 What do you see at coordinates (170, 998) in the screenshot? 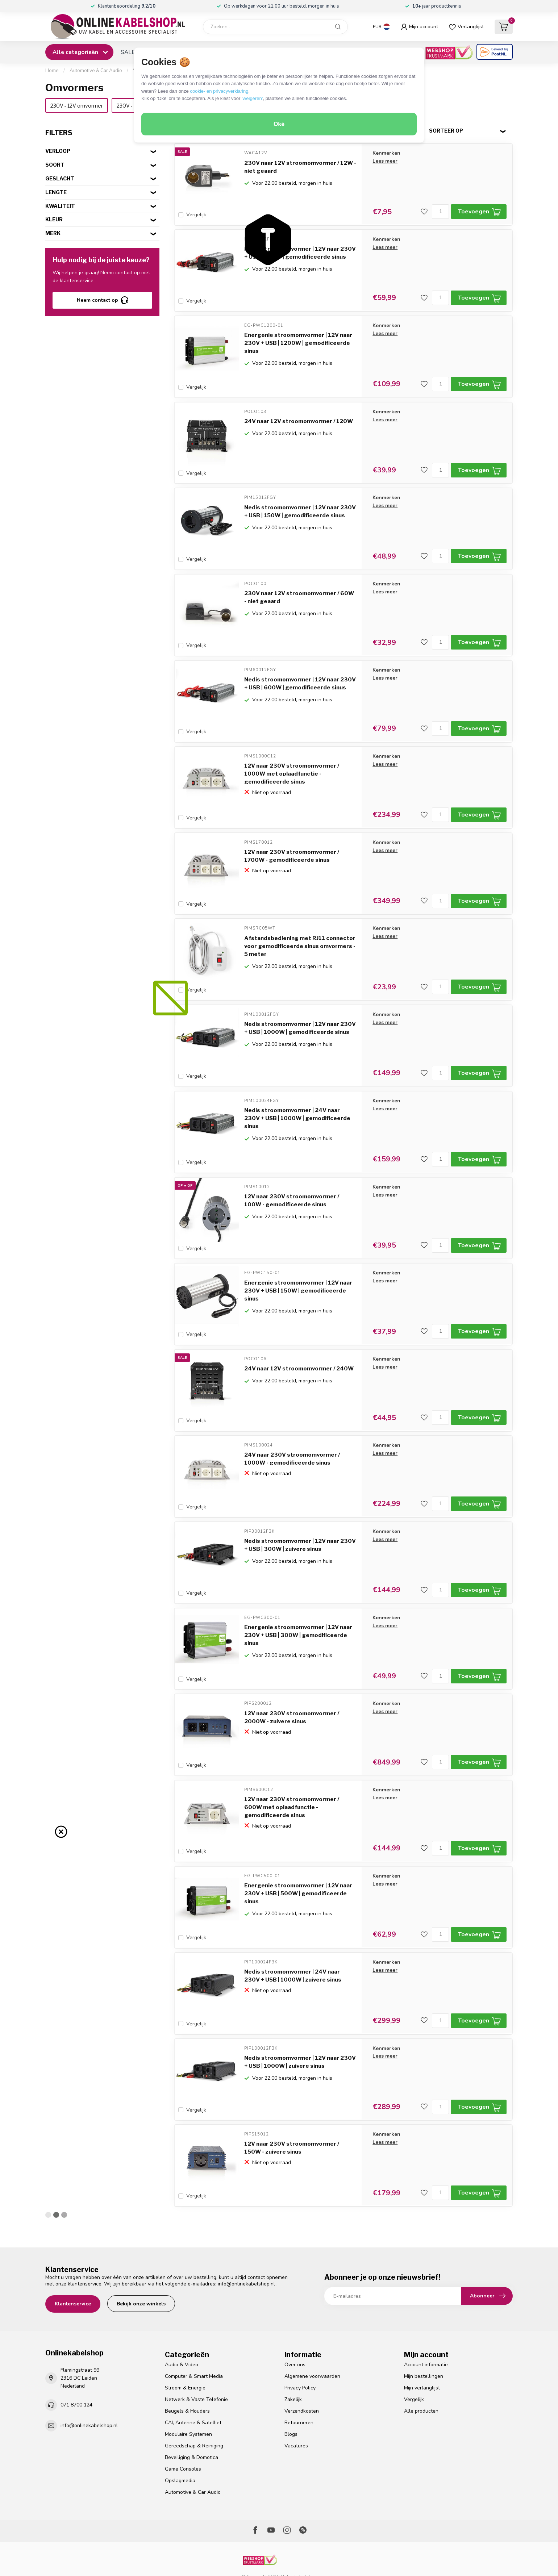
I see `indicates missing or unavailable image content` at bounding box center [170, 998].